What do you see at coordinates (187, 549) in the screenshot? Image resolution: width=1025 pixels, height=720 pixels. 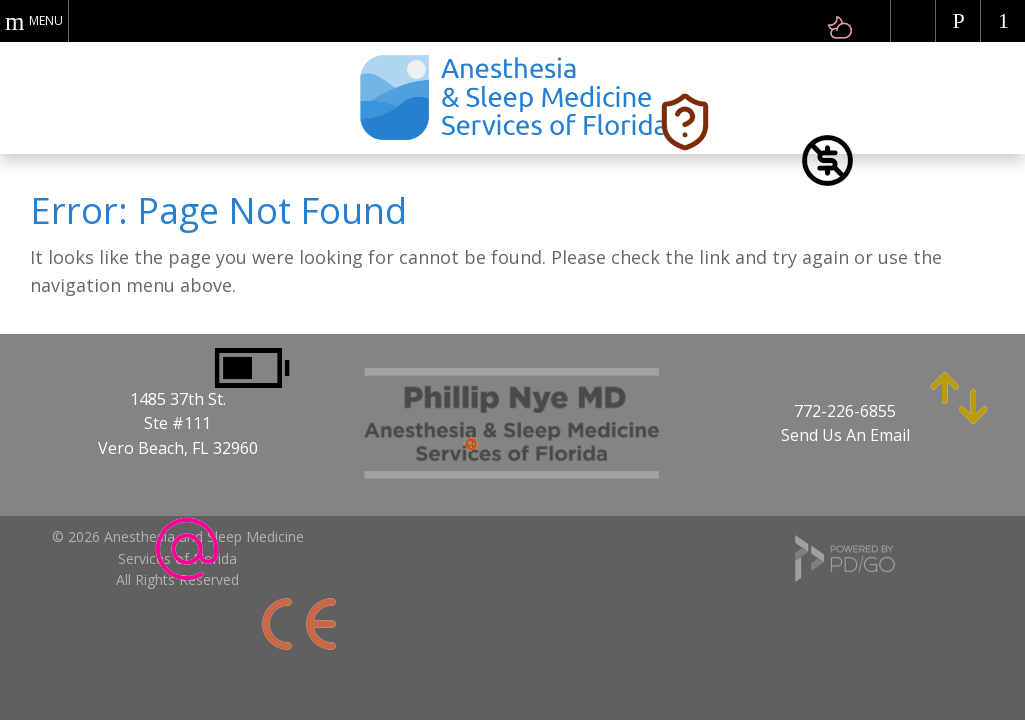 I see `mention or tag a user` at bounding box center [187, 549].